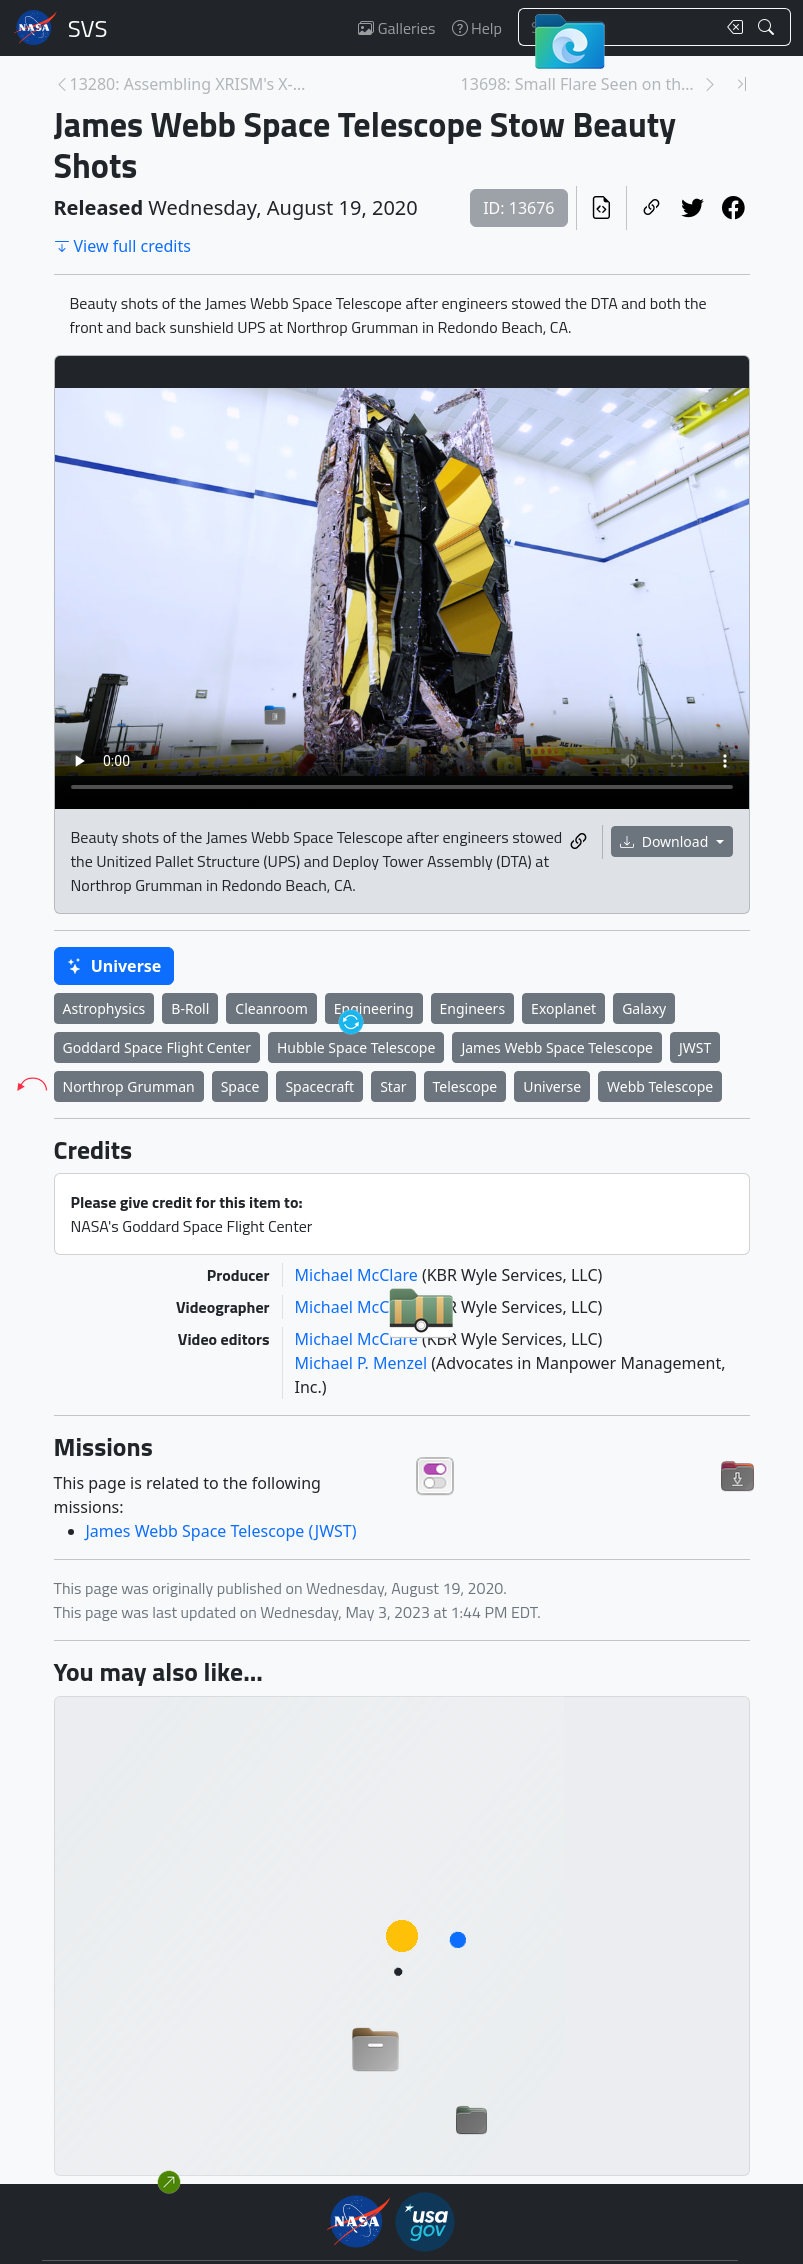  Describe the element at coordinates (569, 43) in the screenshot. I see `open folder containing Microsoft Edge browser files` at that location.